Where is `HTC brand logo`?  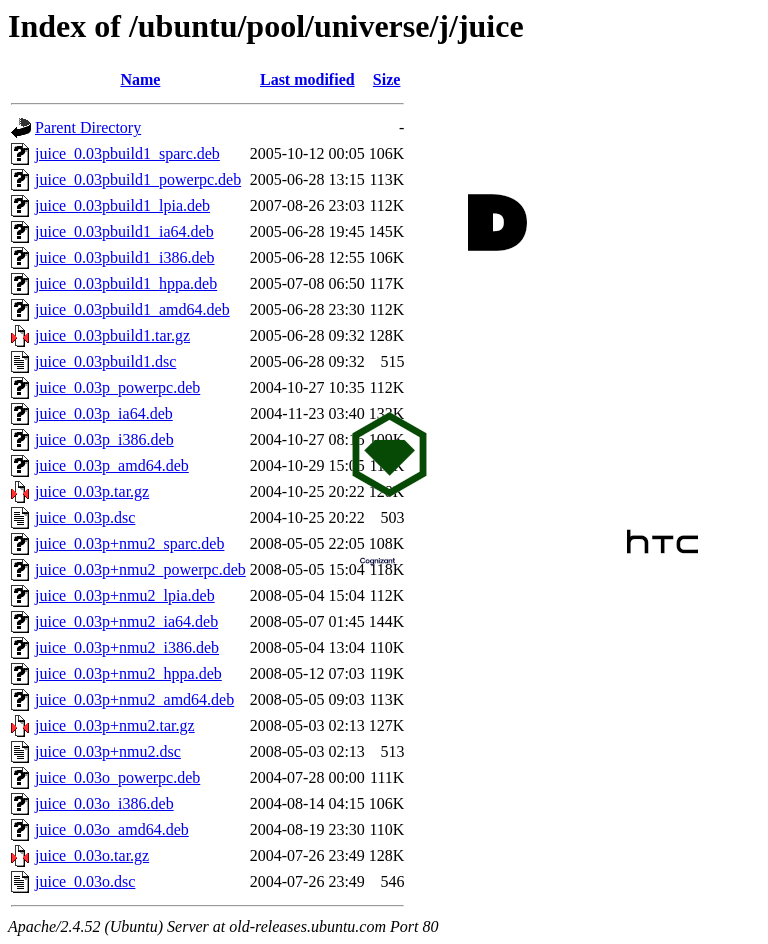
HTC brand logo is located at coordinates (662, 541).